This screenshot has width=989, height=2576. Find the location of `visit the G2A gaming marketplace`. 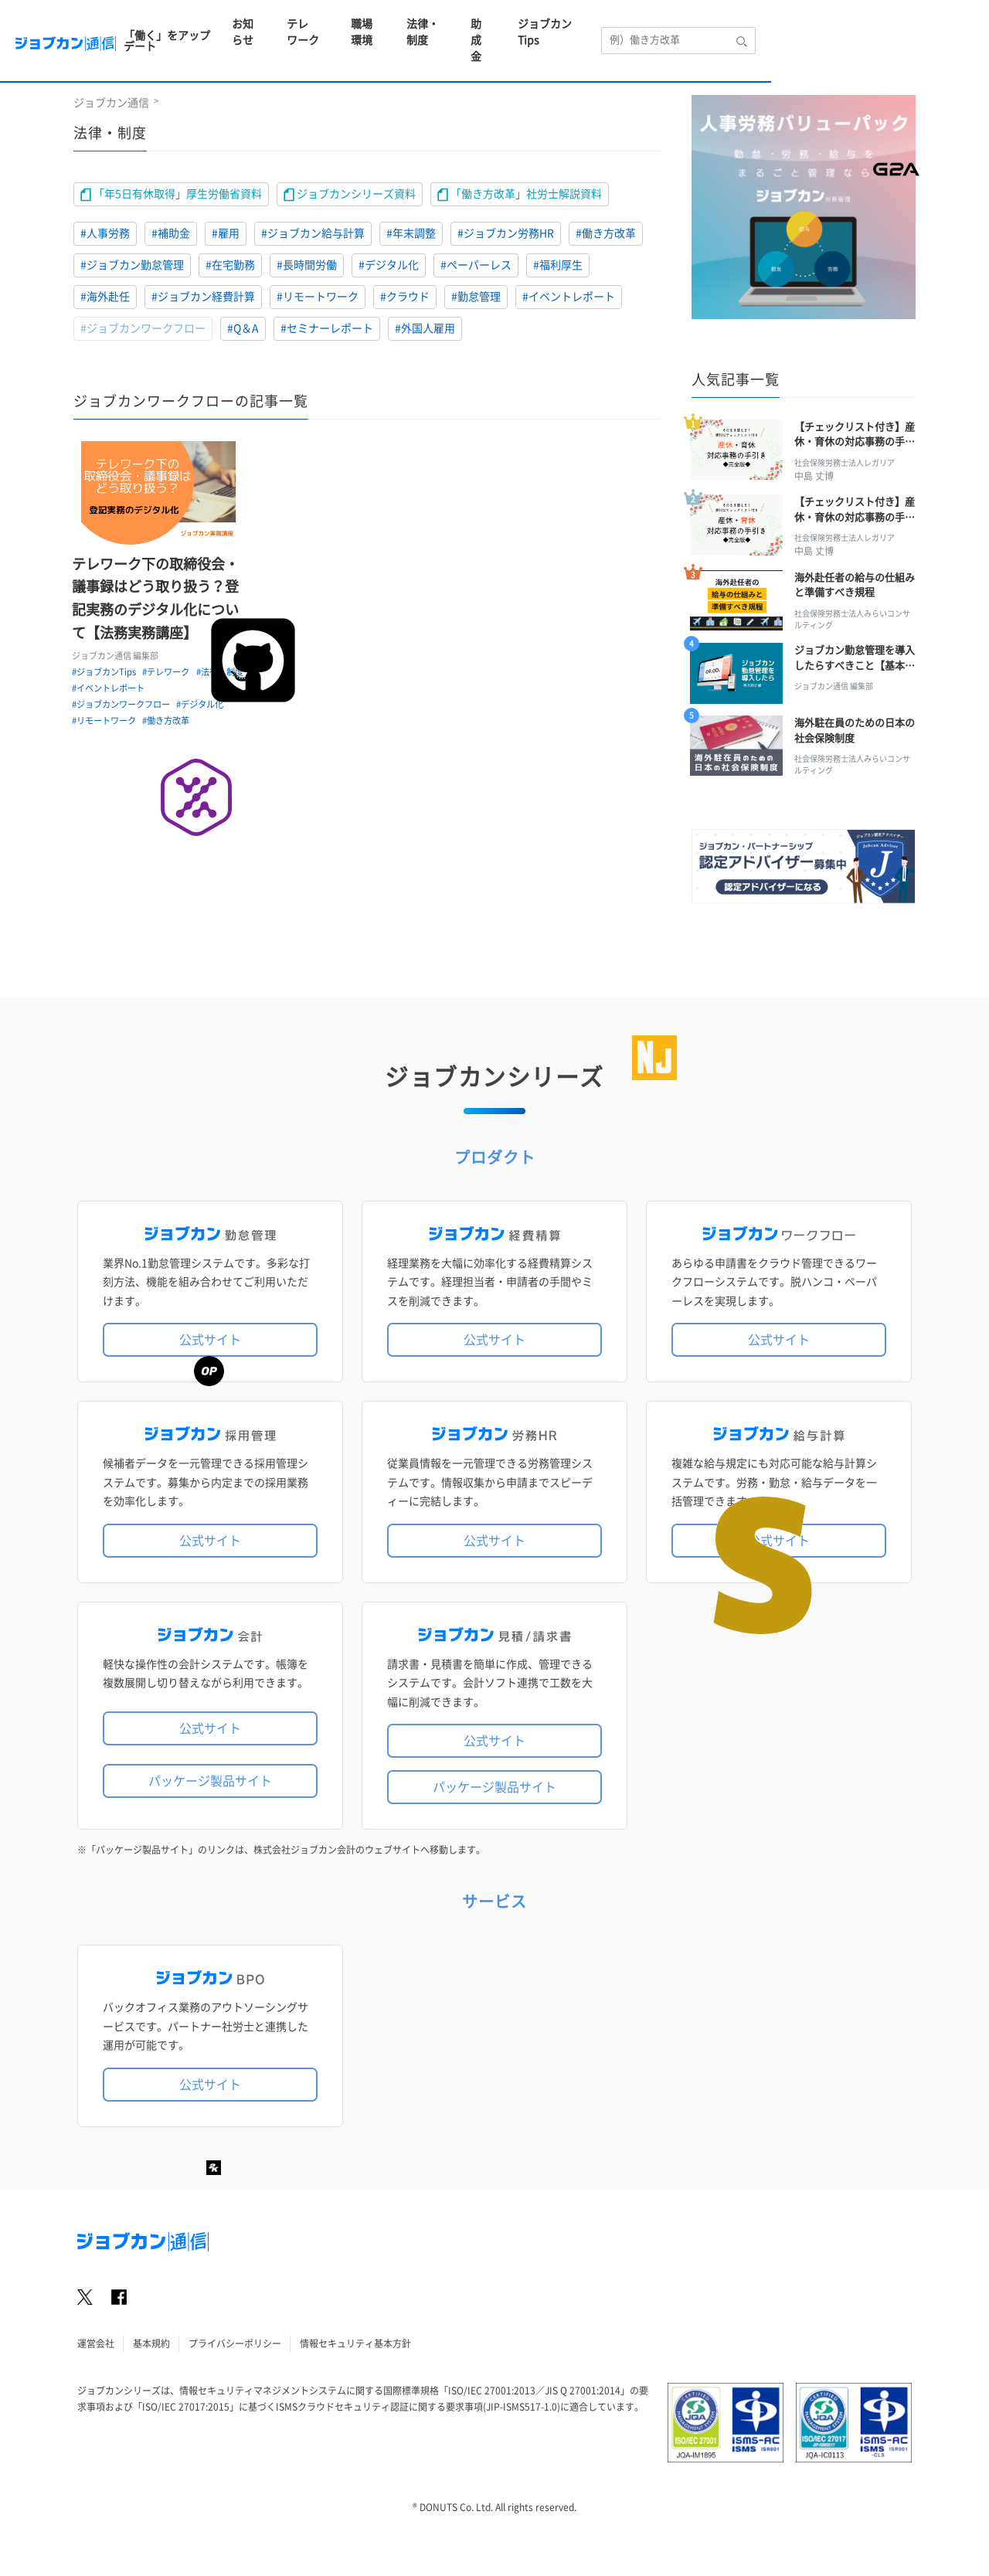

visit the G2A gaming marketplace is located at coordinates (896, 169).